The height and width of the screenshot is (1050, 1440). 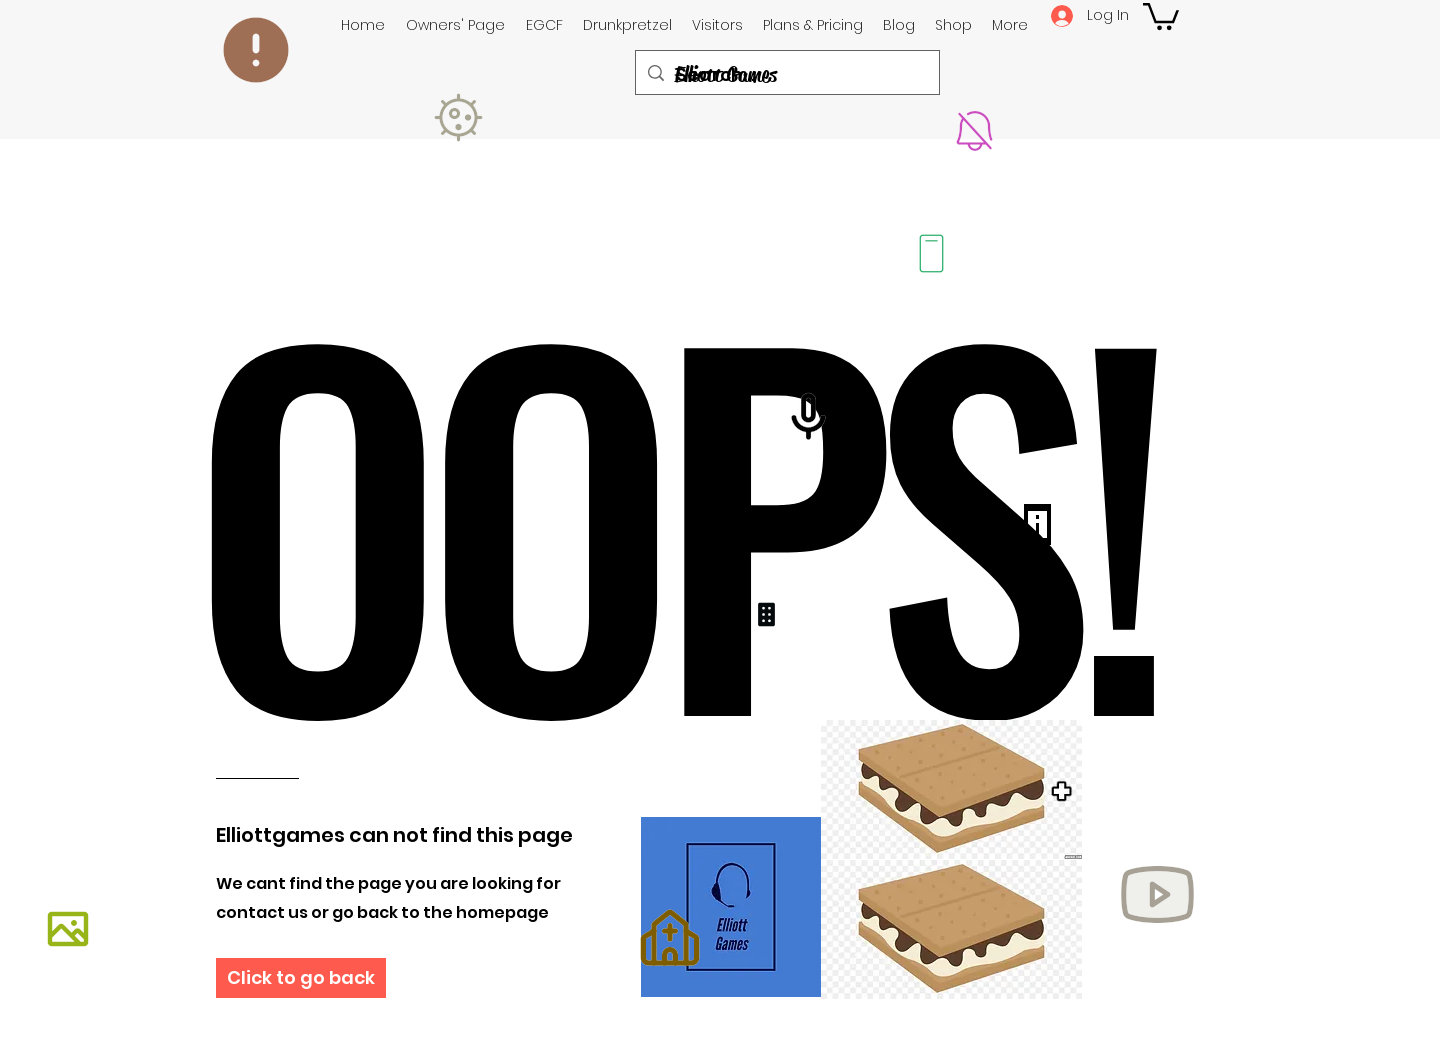 I want to click on view or open an image file, so click(x=68, y=929).